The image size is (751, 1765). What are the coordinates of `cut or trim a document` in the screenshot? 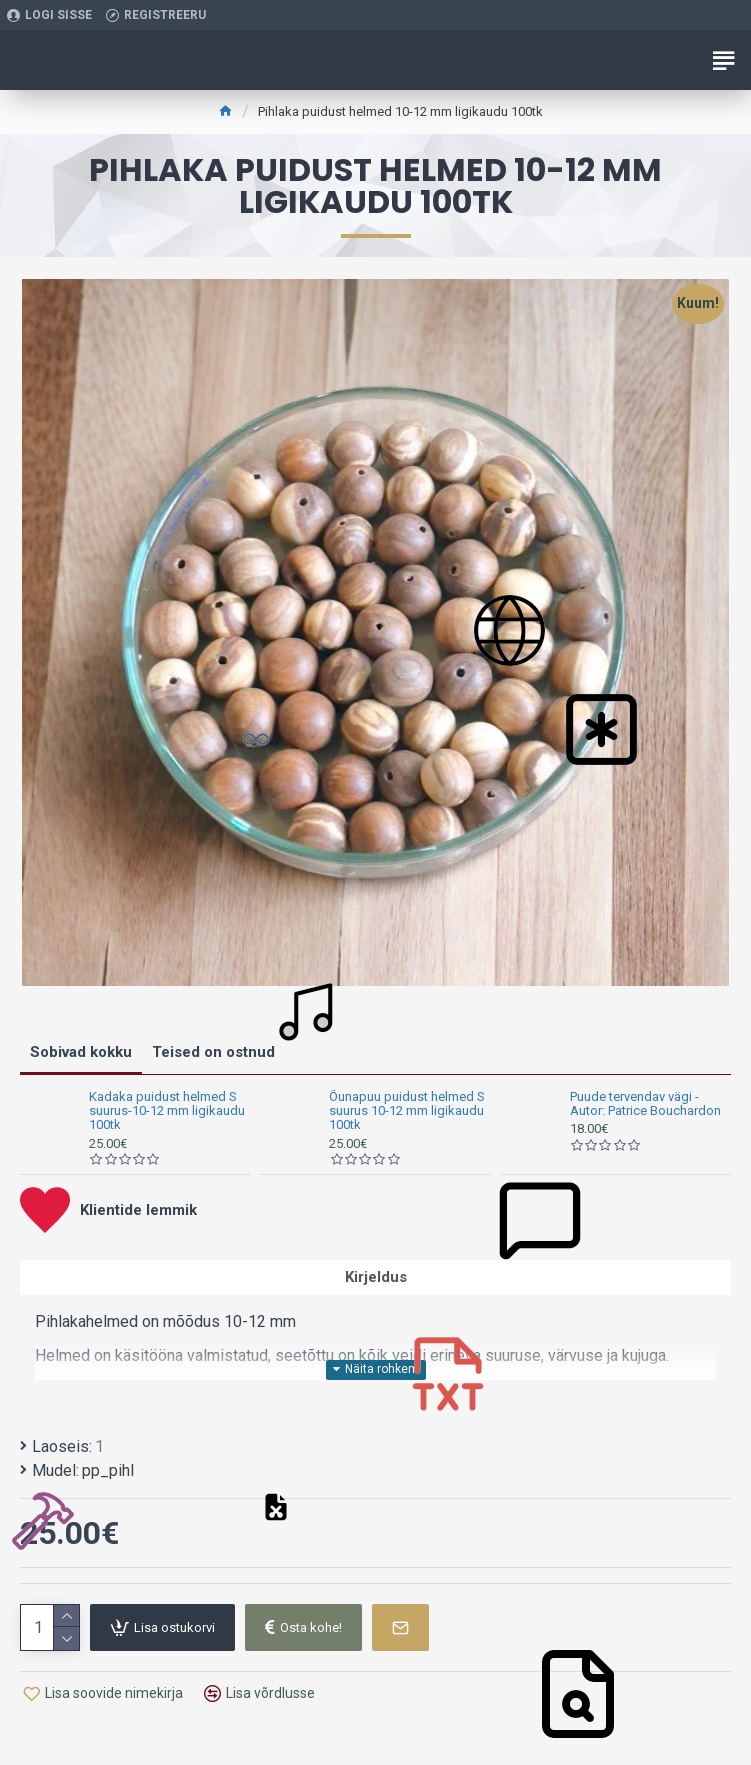 It's located at (276, 1507).